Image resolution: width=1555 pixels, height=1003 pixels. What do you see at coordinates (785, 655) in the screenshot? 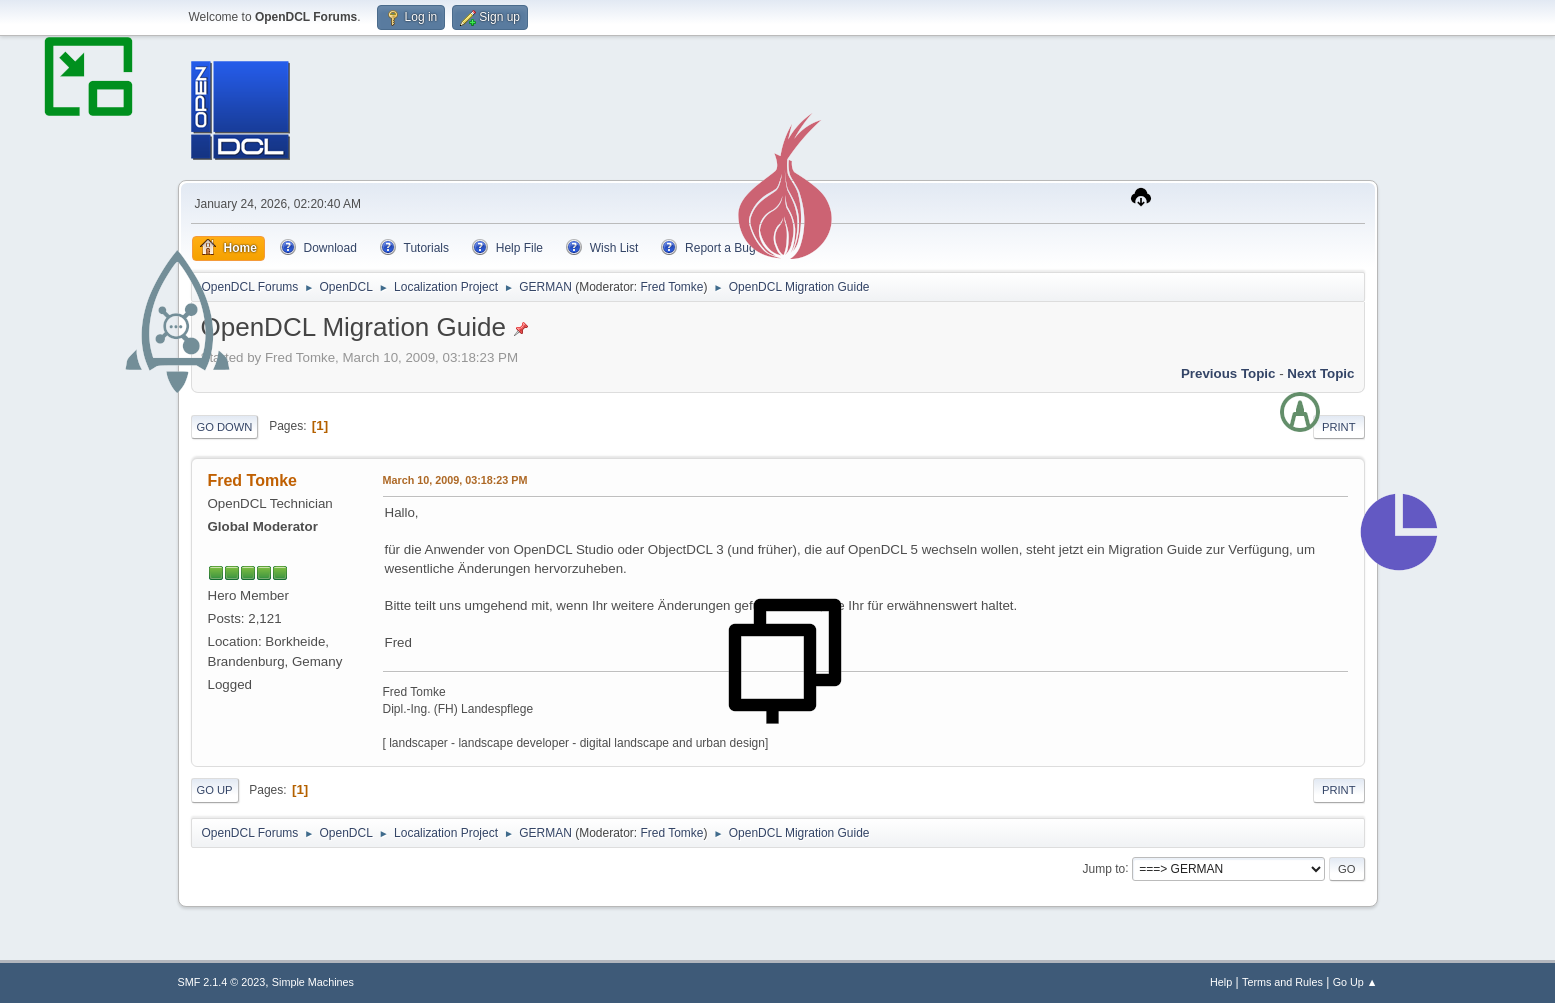
I see `aed electrode pads for defibrillator device` at bounding box center [785, 655].